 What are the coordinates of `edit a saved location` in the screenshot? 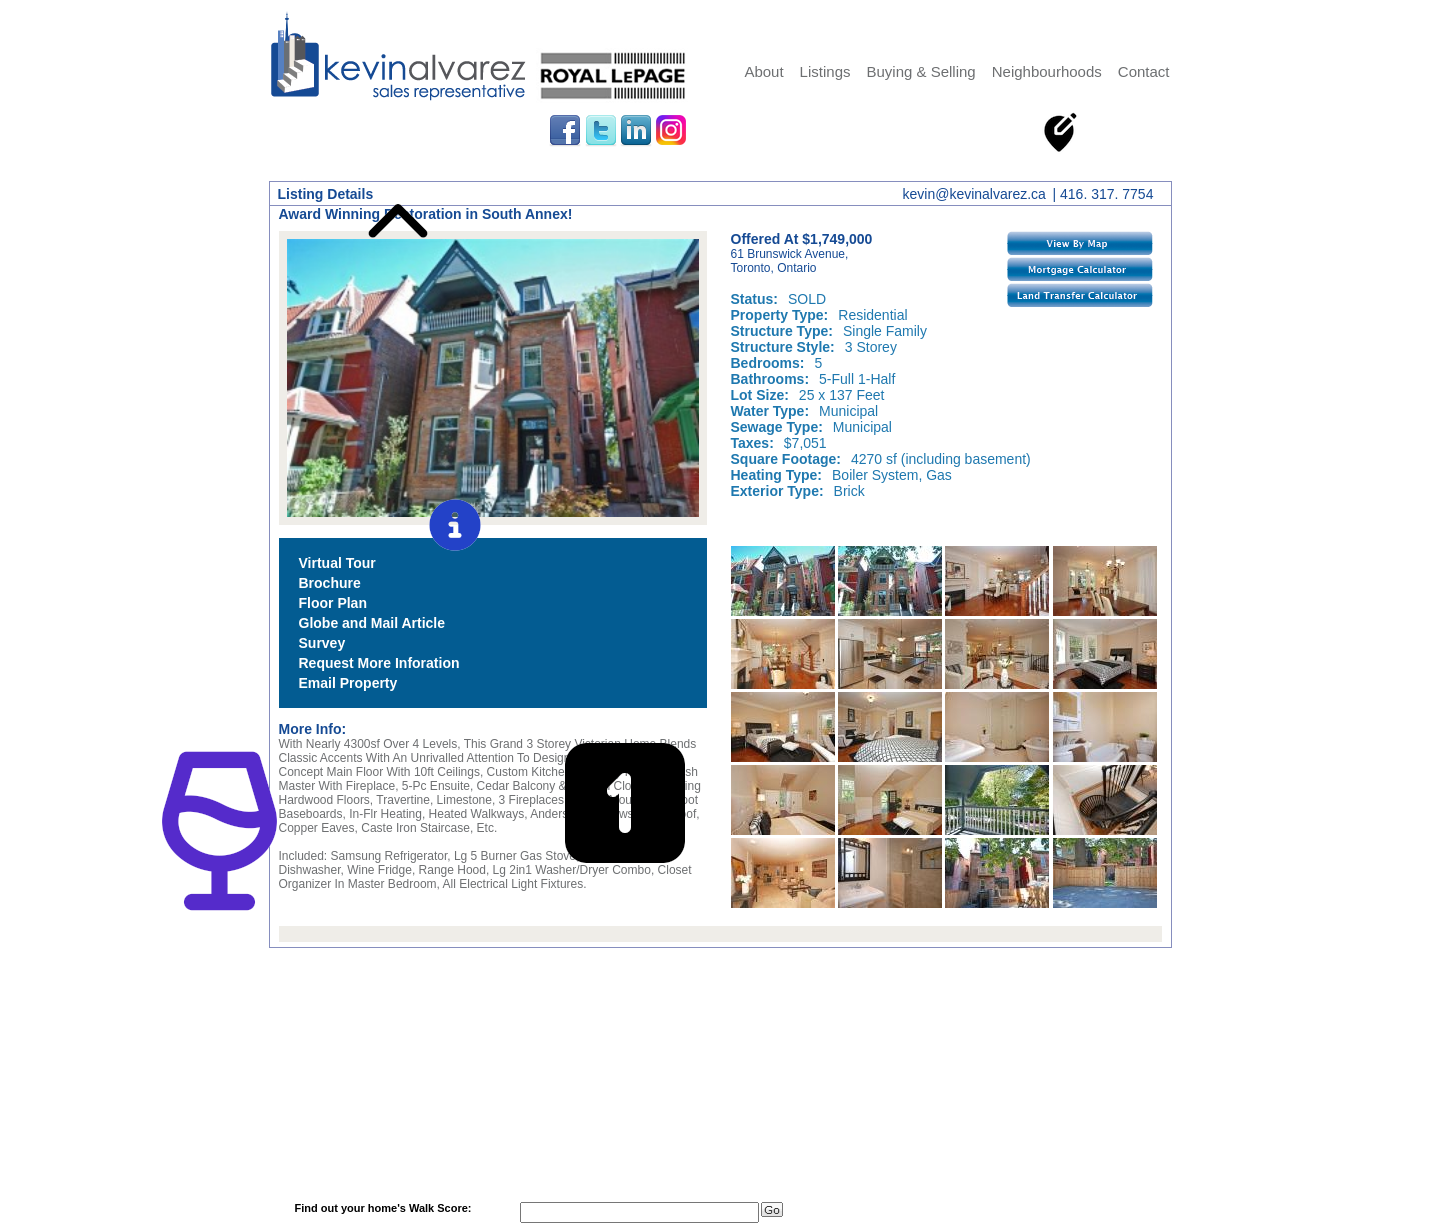 It's located at (1059, 134).